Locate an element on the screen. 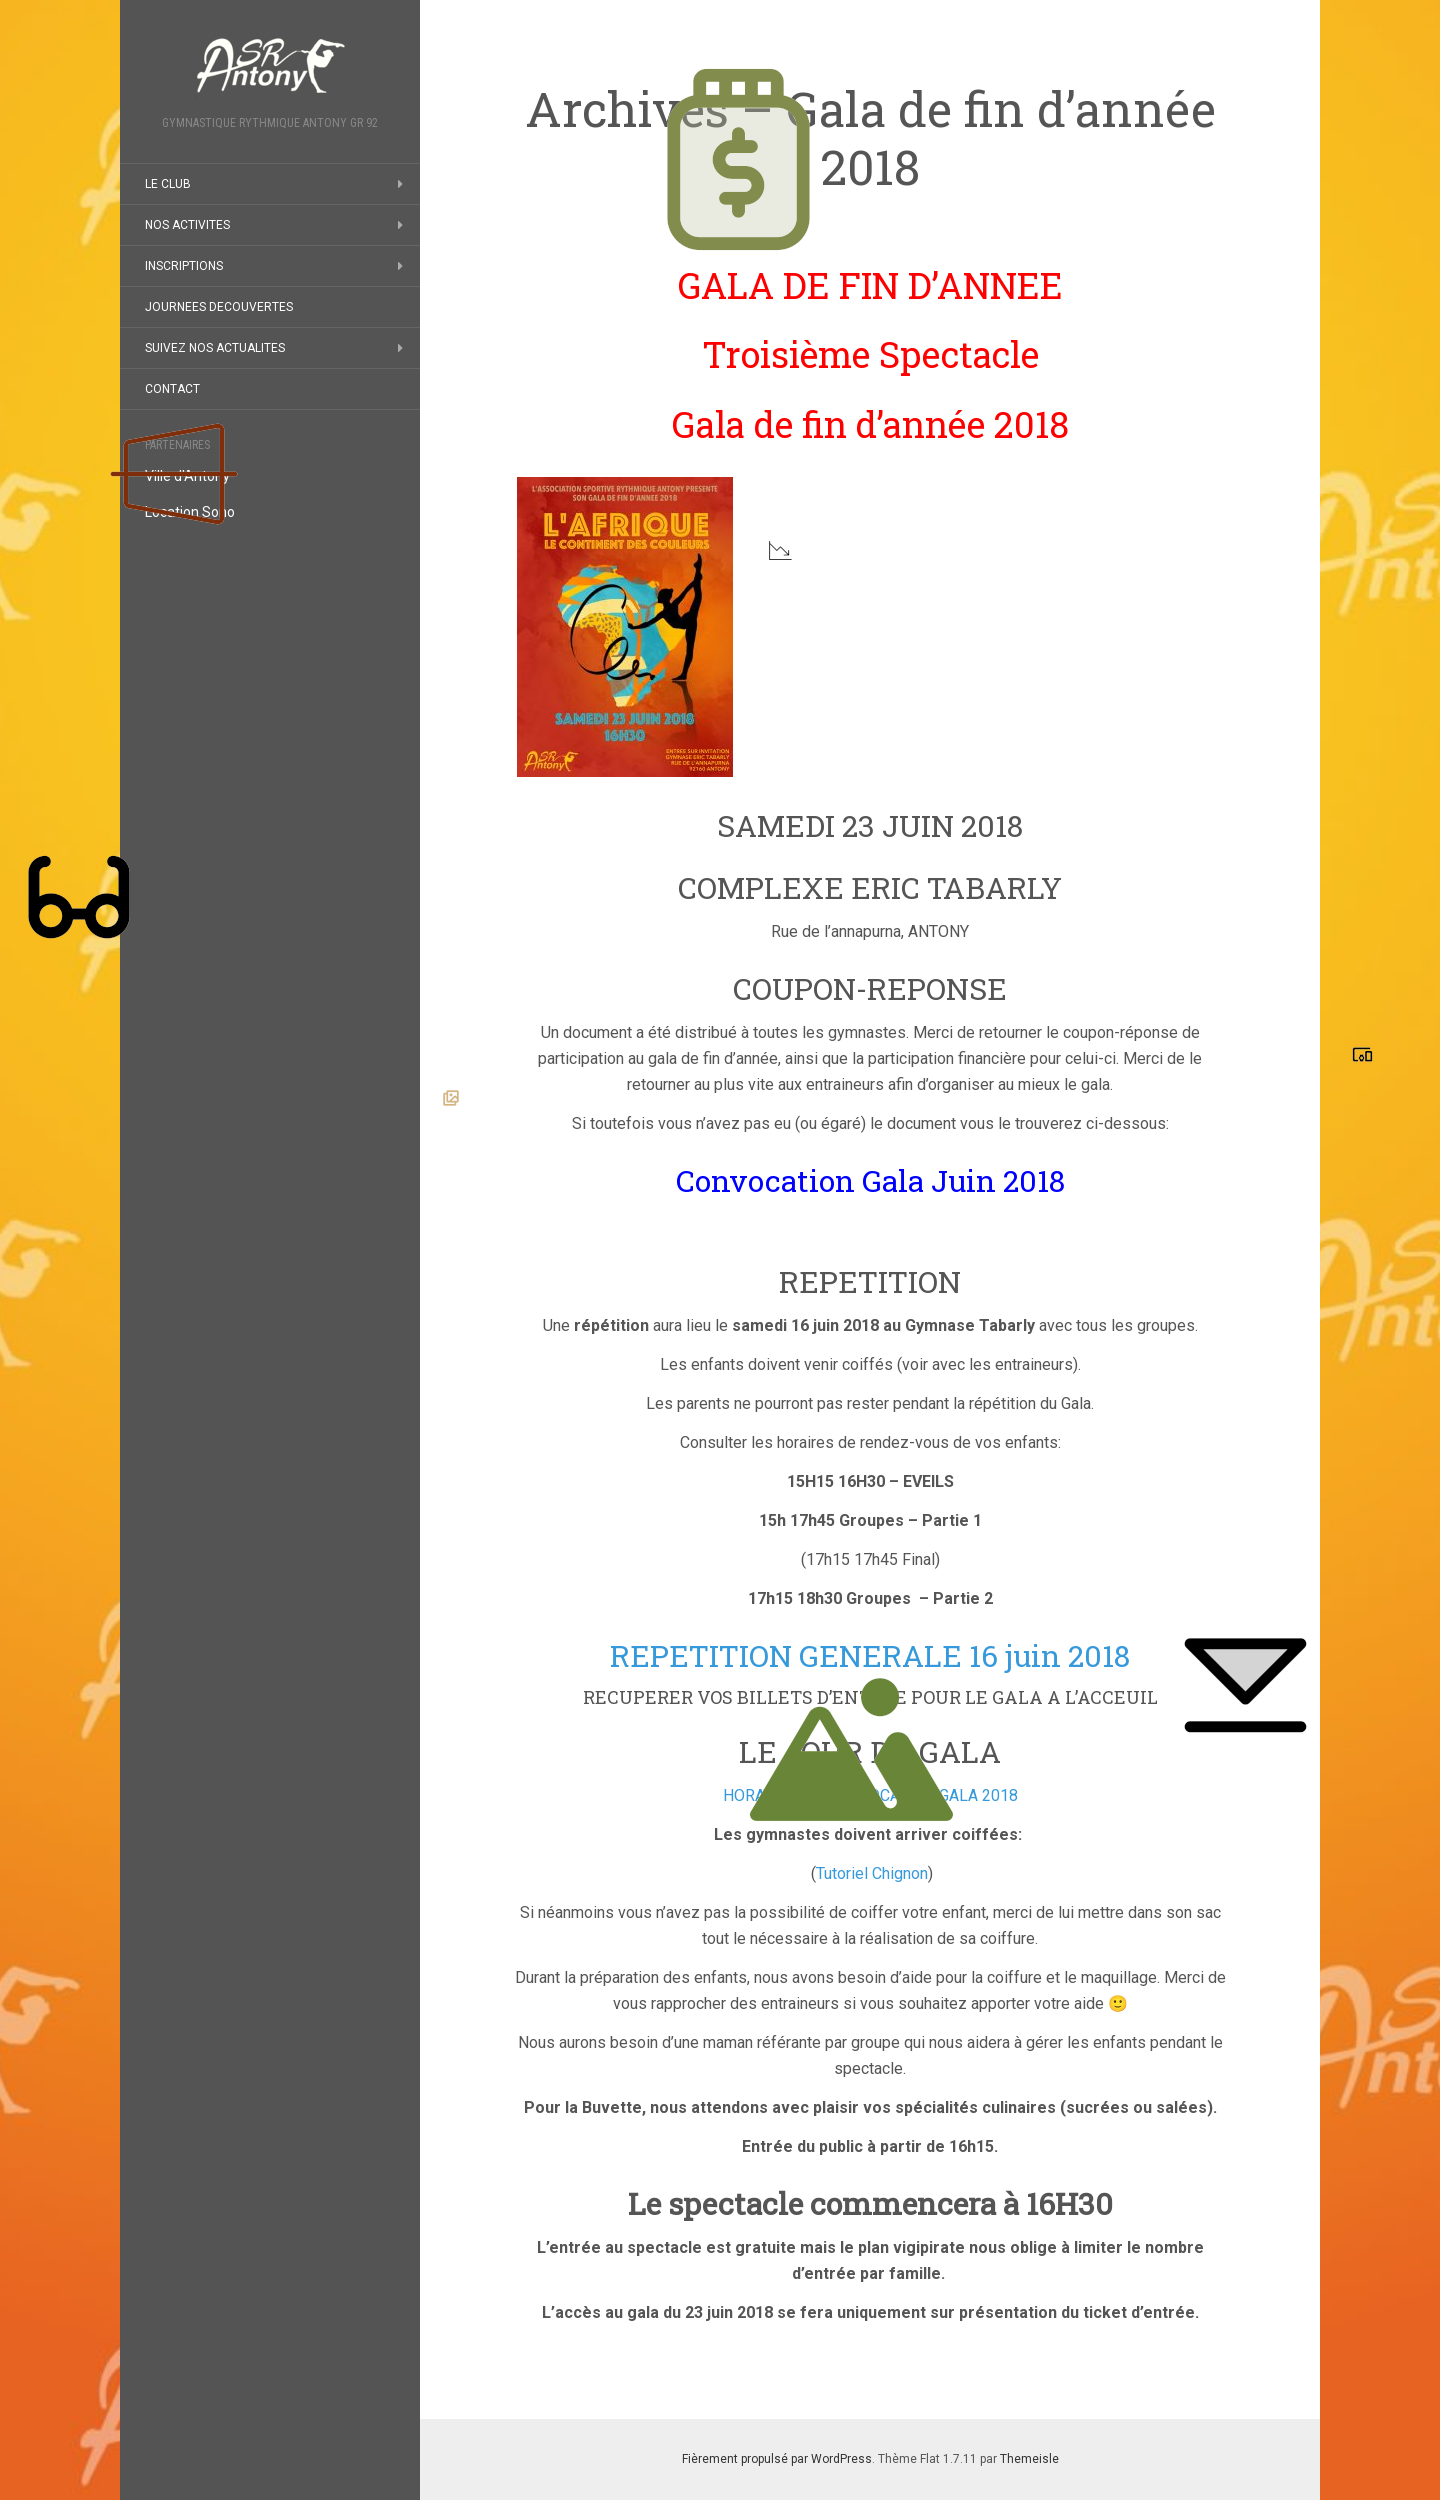 The height and width of the screenshot is (2500, 1440). view landscape or nature photos is located at coordinates (851, 1757).